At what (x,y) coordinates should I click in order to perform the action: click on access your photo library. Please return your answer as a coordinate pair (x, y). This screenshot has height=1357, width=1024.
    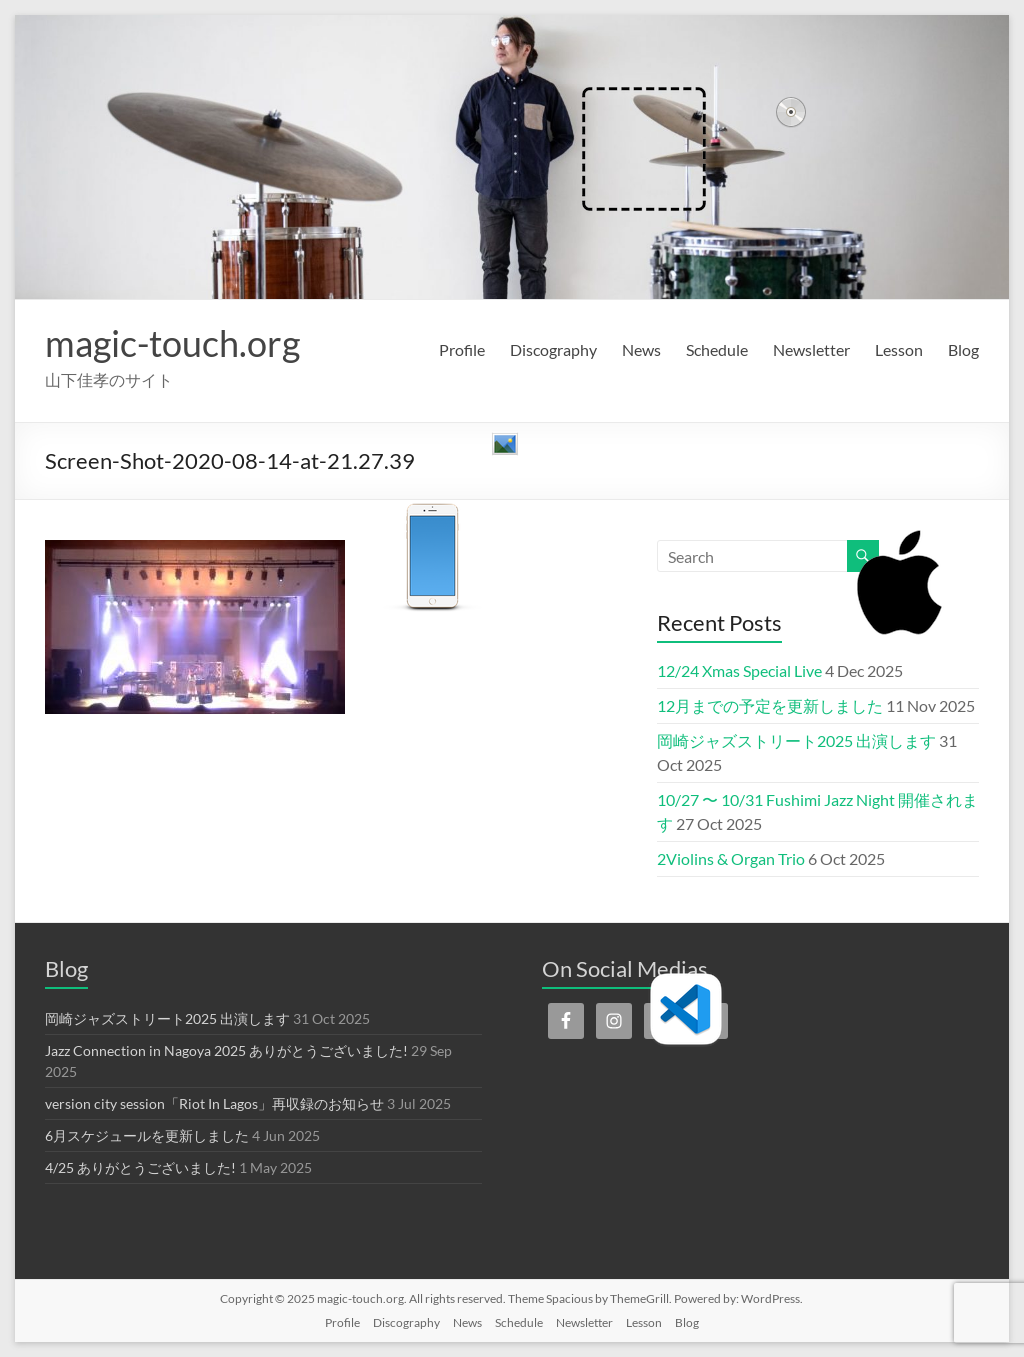
    Looking at the image, I should click on (505, 444).